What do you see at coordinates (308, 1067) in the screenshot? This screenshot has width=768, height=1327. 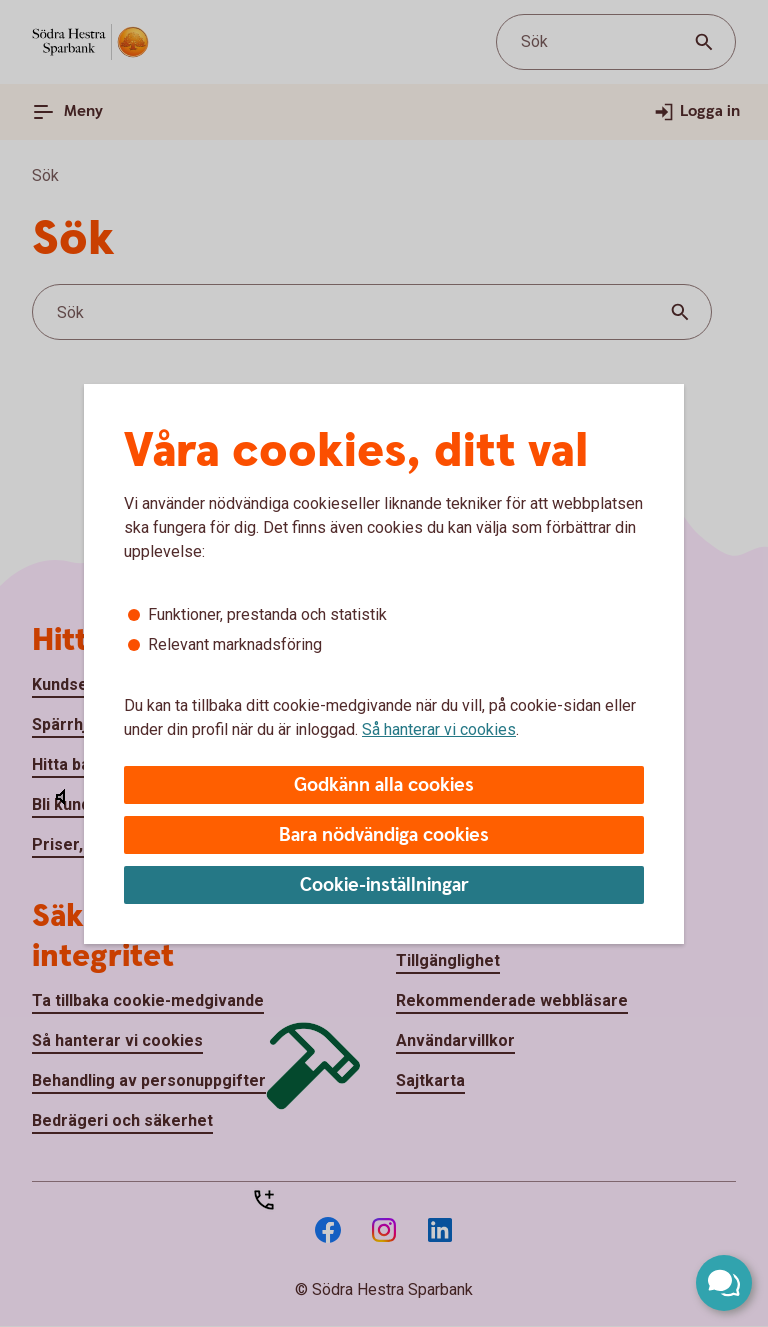 I see `access tools or settings` at bounding box center [308, 1067].